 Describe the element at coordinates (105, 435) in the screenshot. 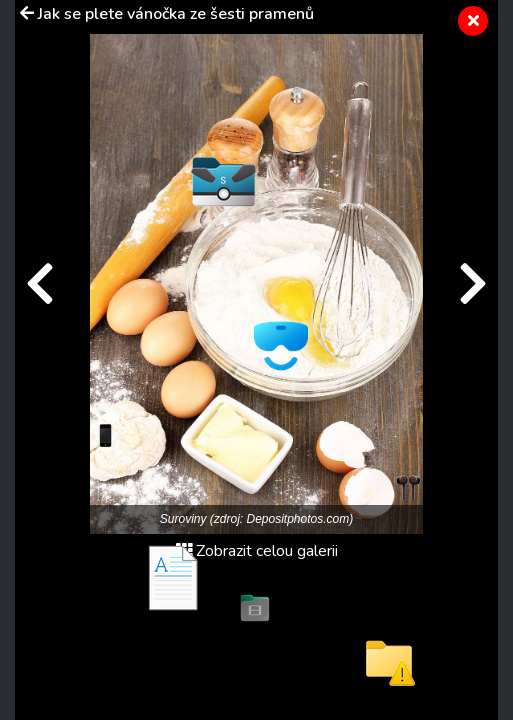

I see `iPhone device icon` at that location.